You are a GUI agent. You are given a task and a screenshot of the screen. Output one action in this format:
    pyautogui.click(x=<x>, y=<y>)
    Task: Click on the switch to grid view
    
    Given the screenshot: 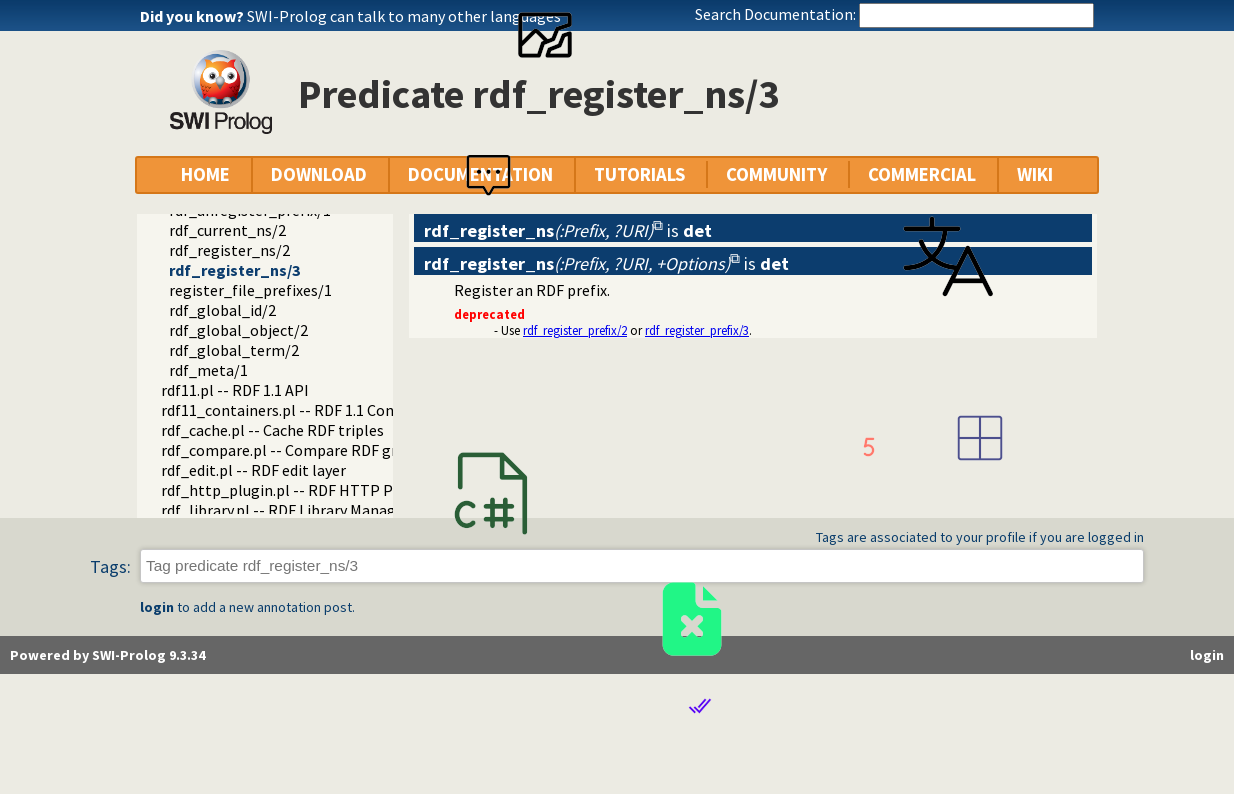 What is the action you would take?
    pyautogui.click(x=980, y=438)
    